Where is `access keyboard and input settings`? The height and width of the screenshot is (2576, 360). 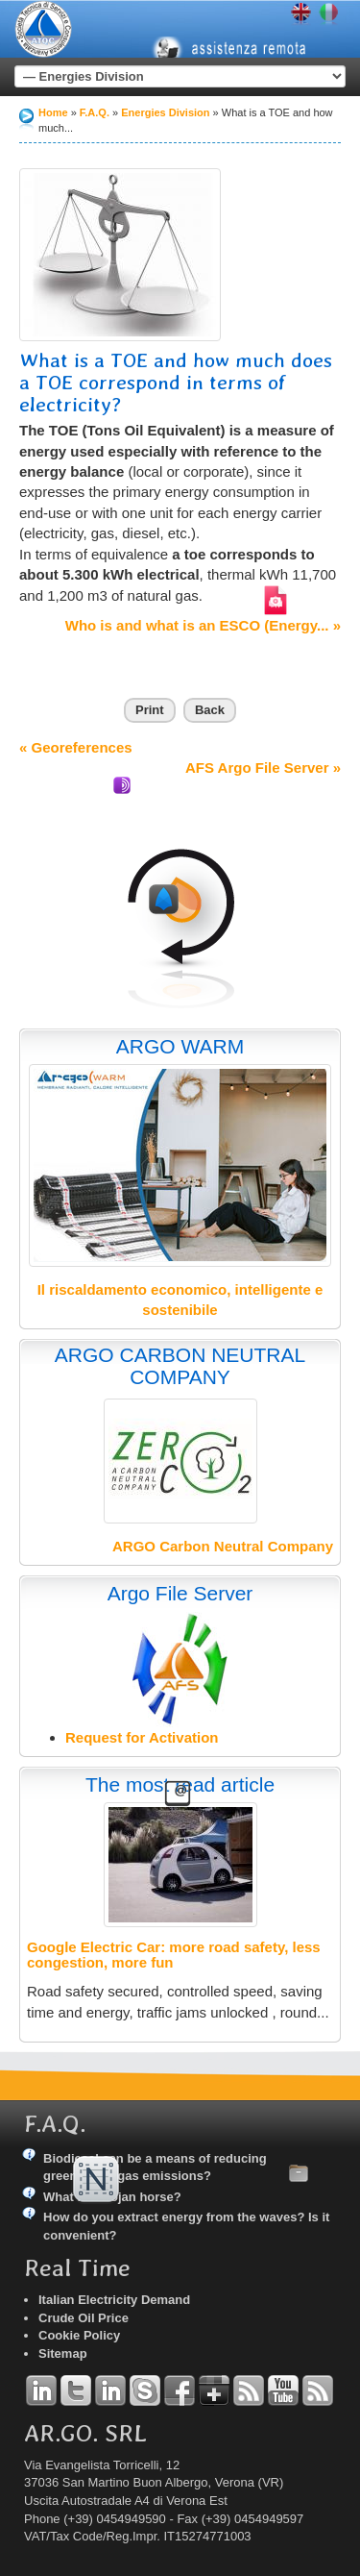
access keyboard and input settings is located at coordinates (178, 1794).